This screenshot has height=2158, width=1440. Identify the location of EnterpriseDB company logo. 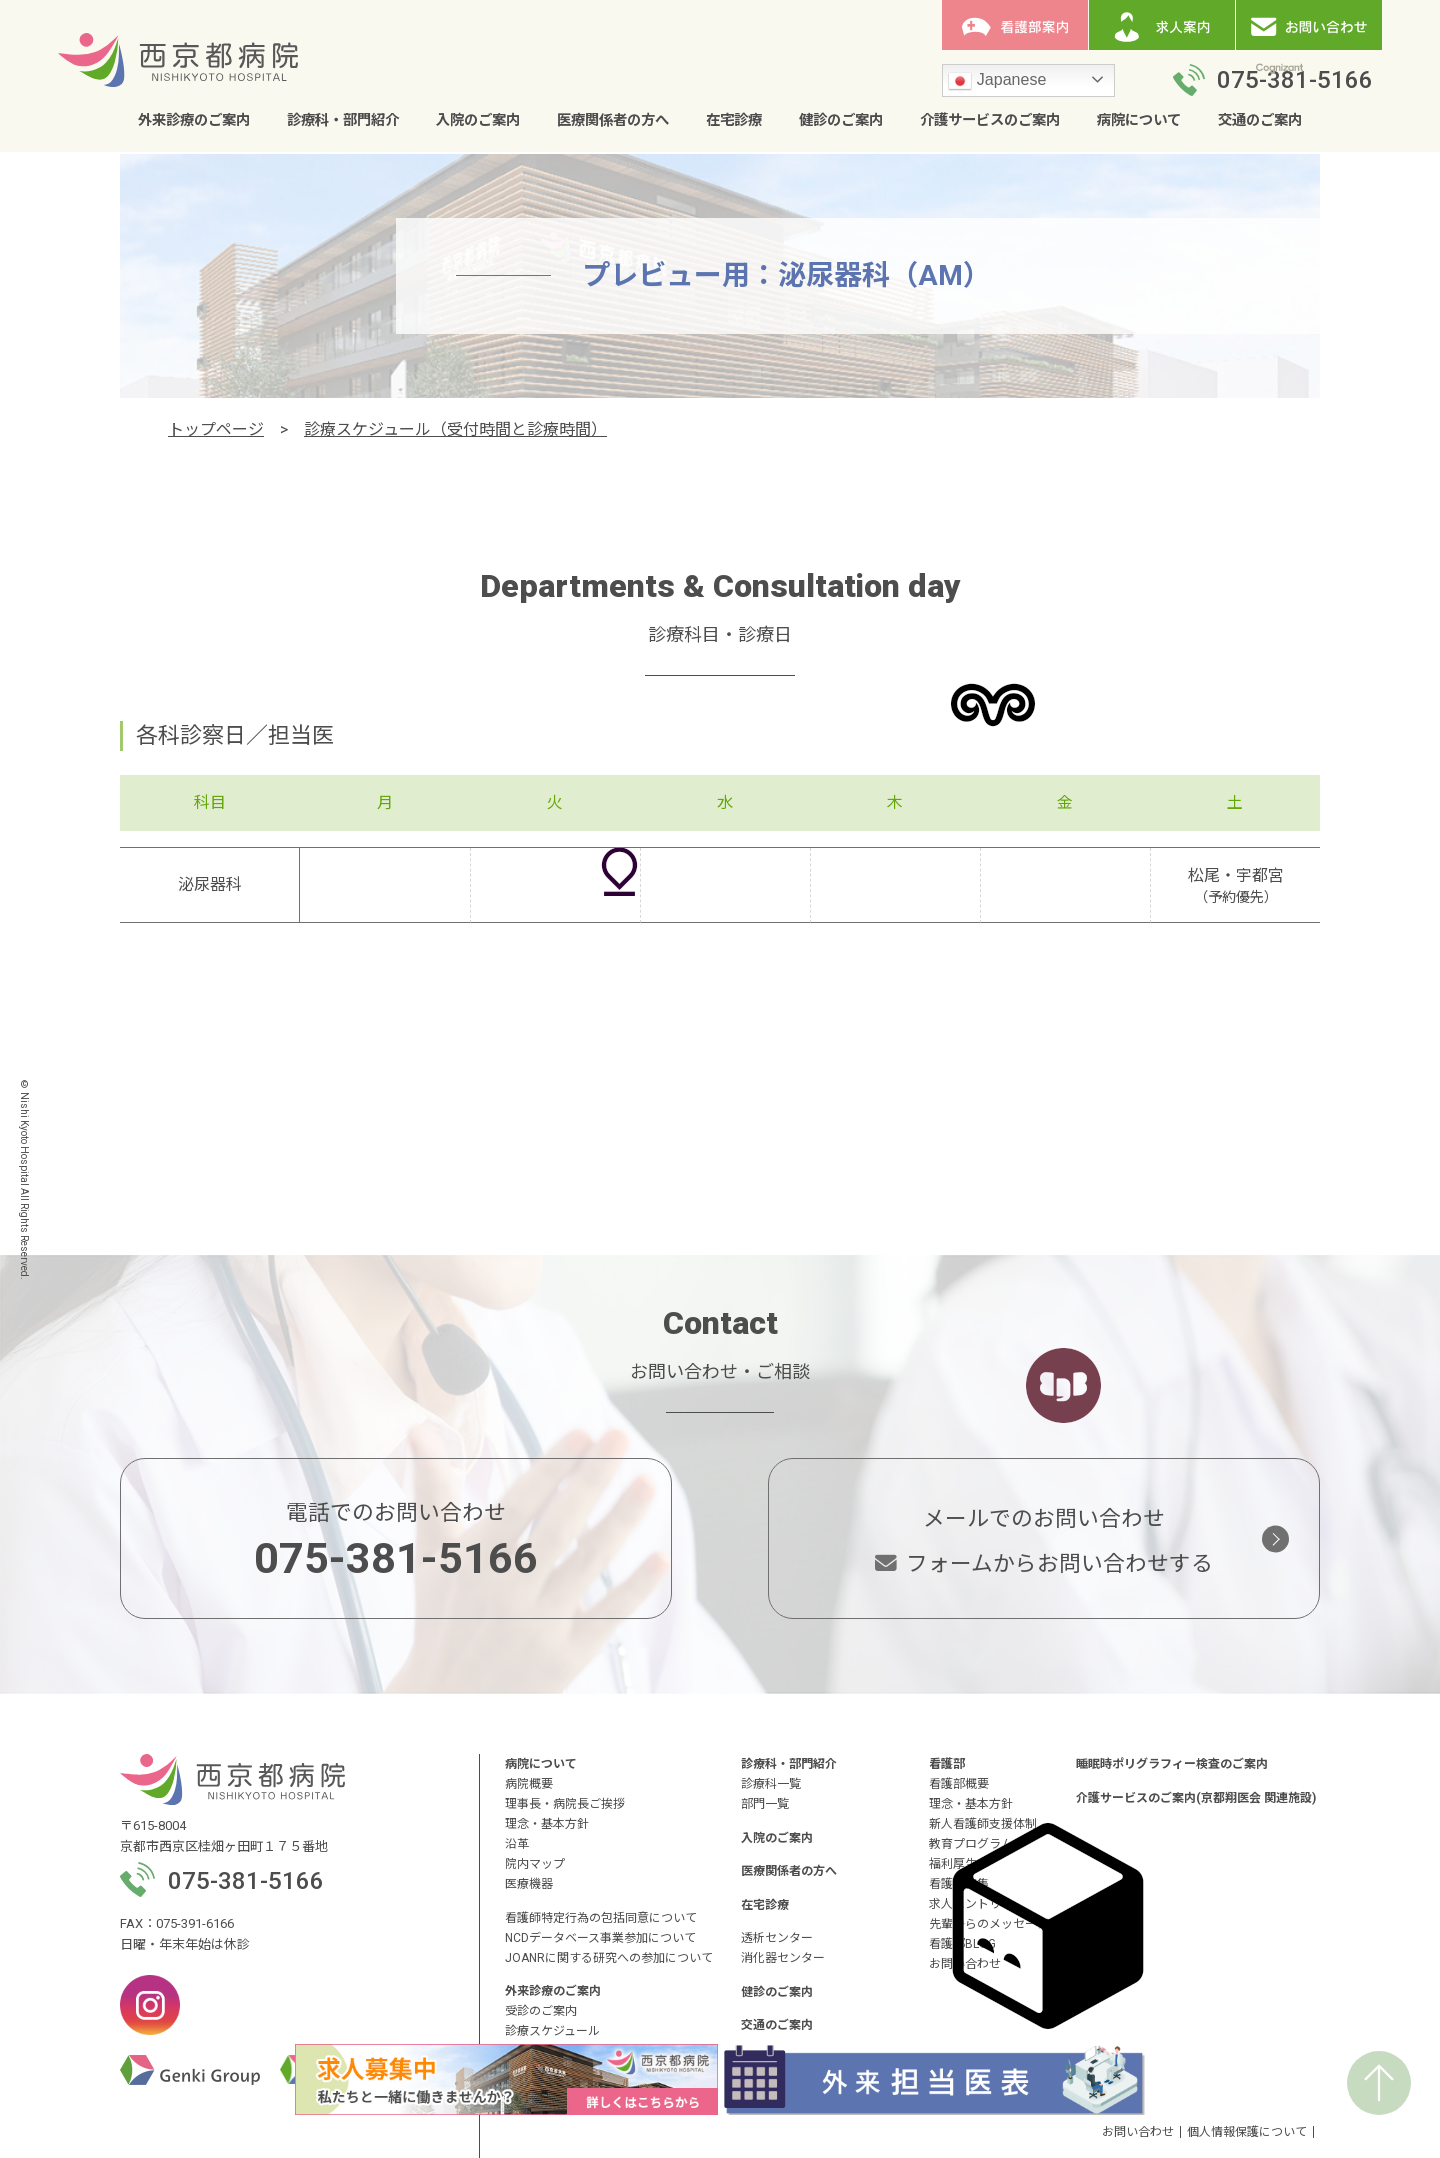
(1063, 1385).